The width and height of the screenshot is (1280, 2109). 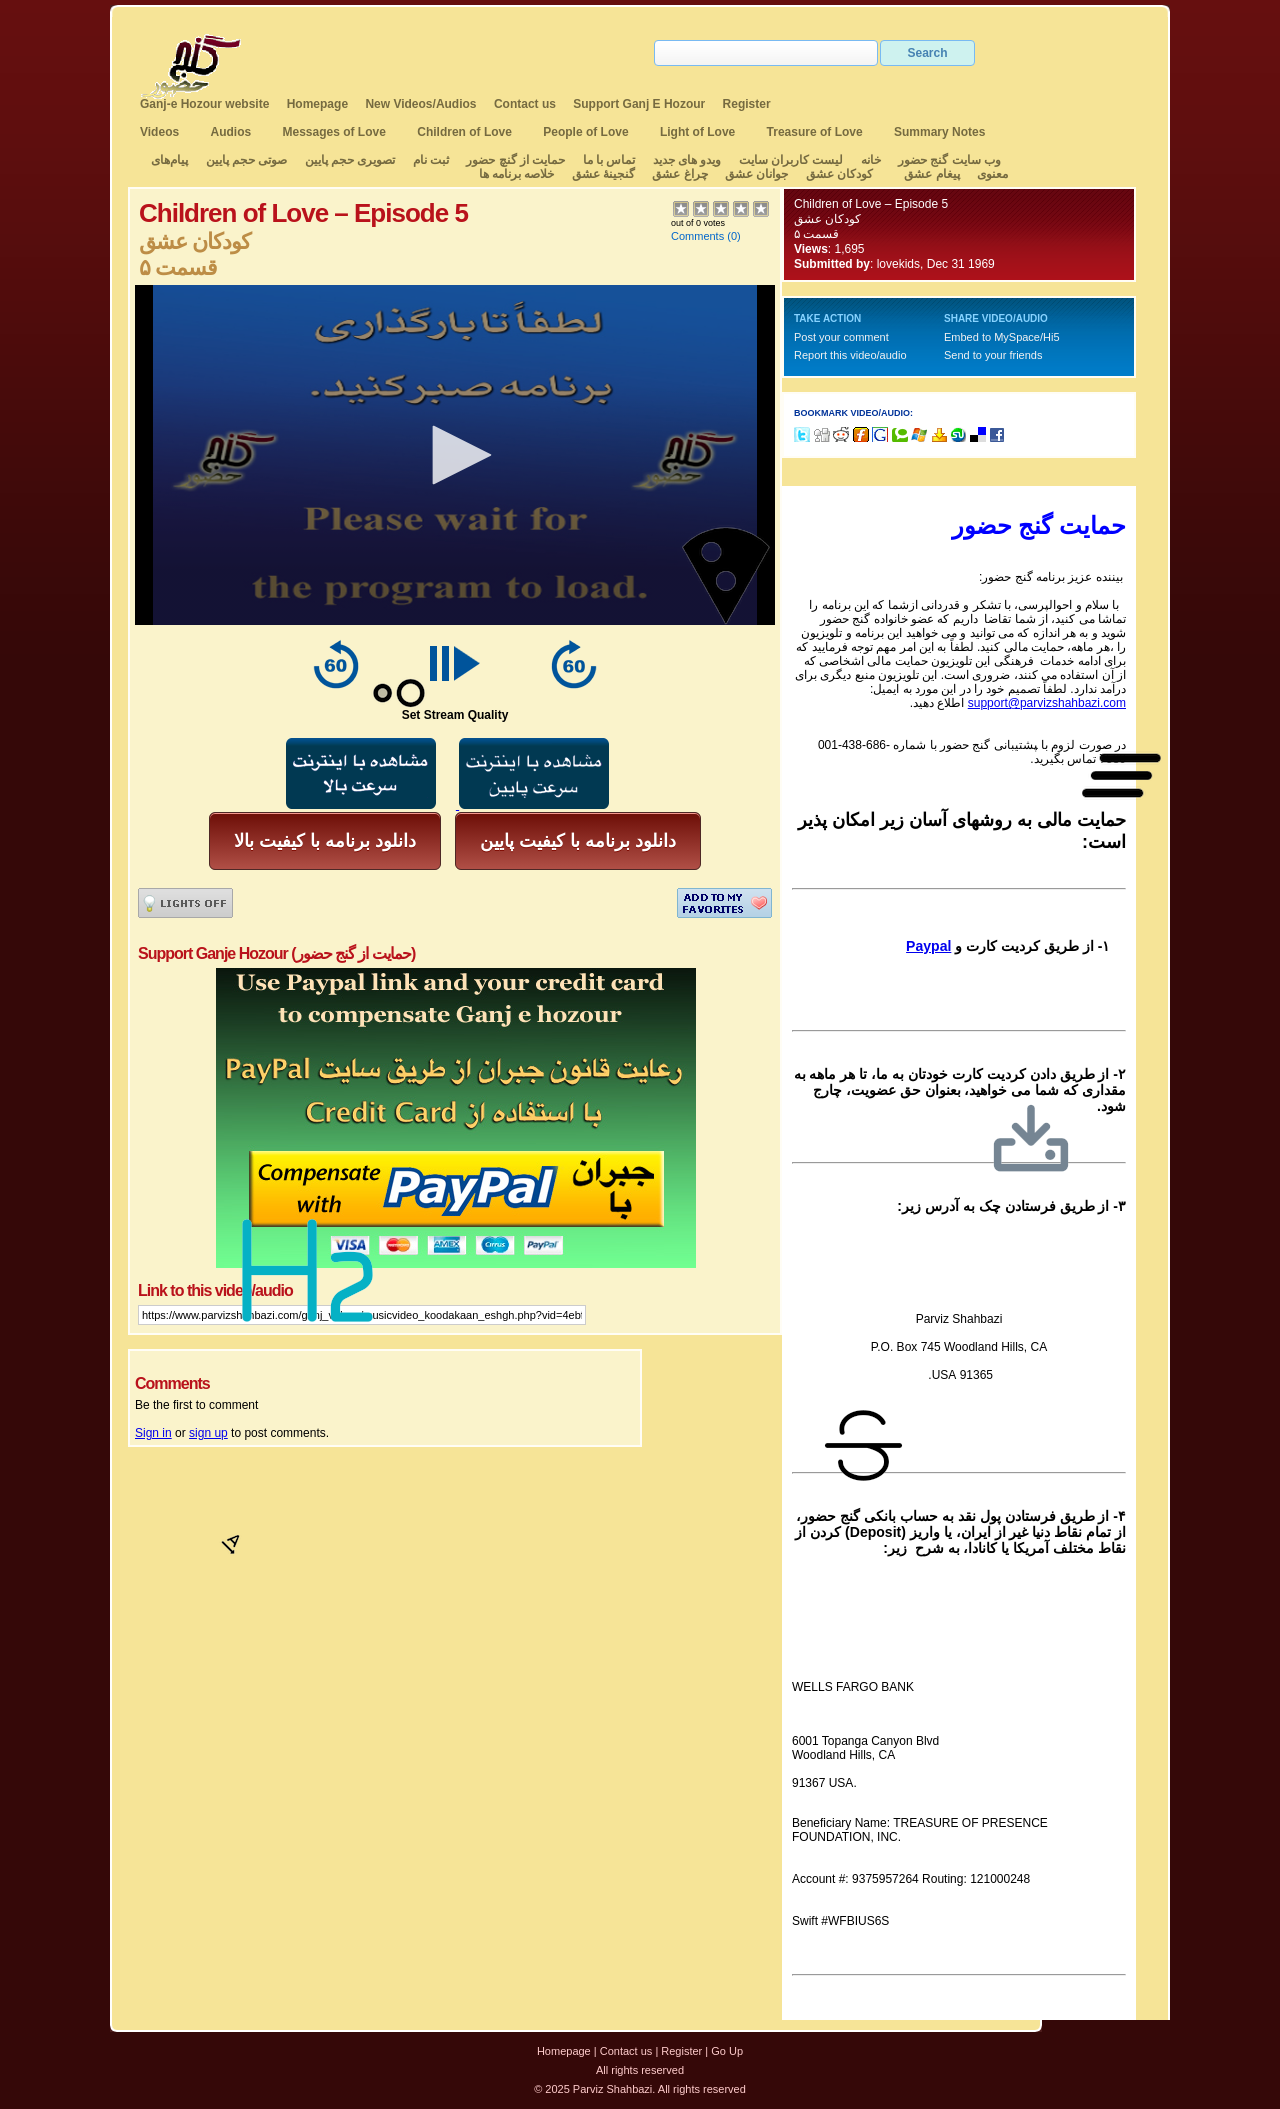 I want to click on format text as heading level 2, so click(x=307, y=1270).